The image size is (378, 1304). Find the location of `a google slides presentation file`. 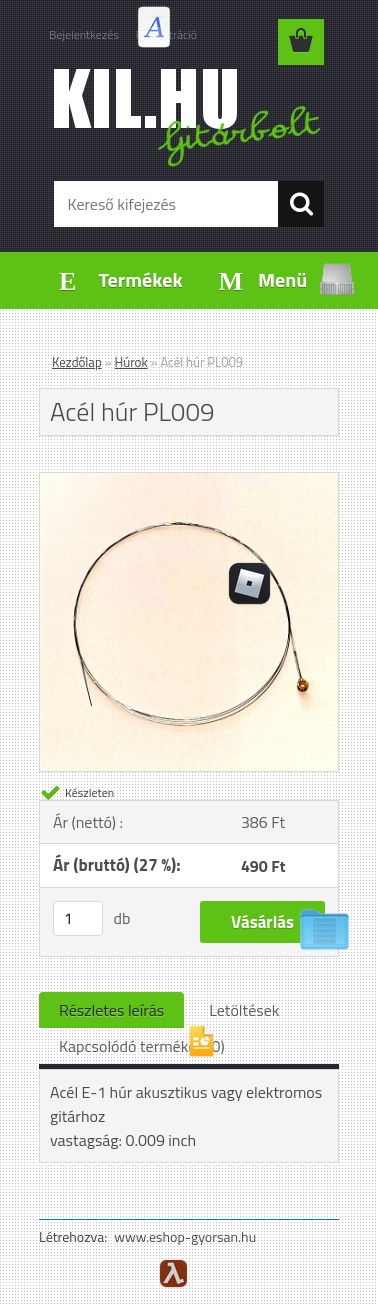

a google slides presentation file is located at coordinates (201, 1041).